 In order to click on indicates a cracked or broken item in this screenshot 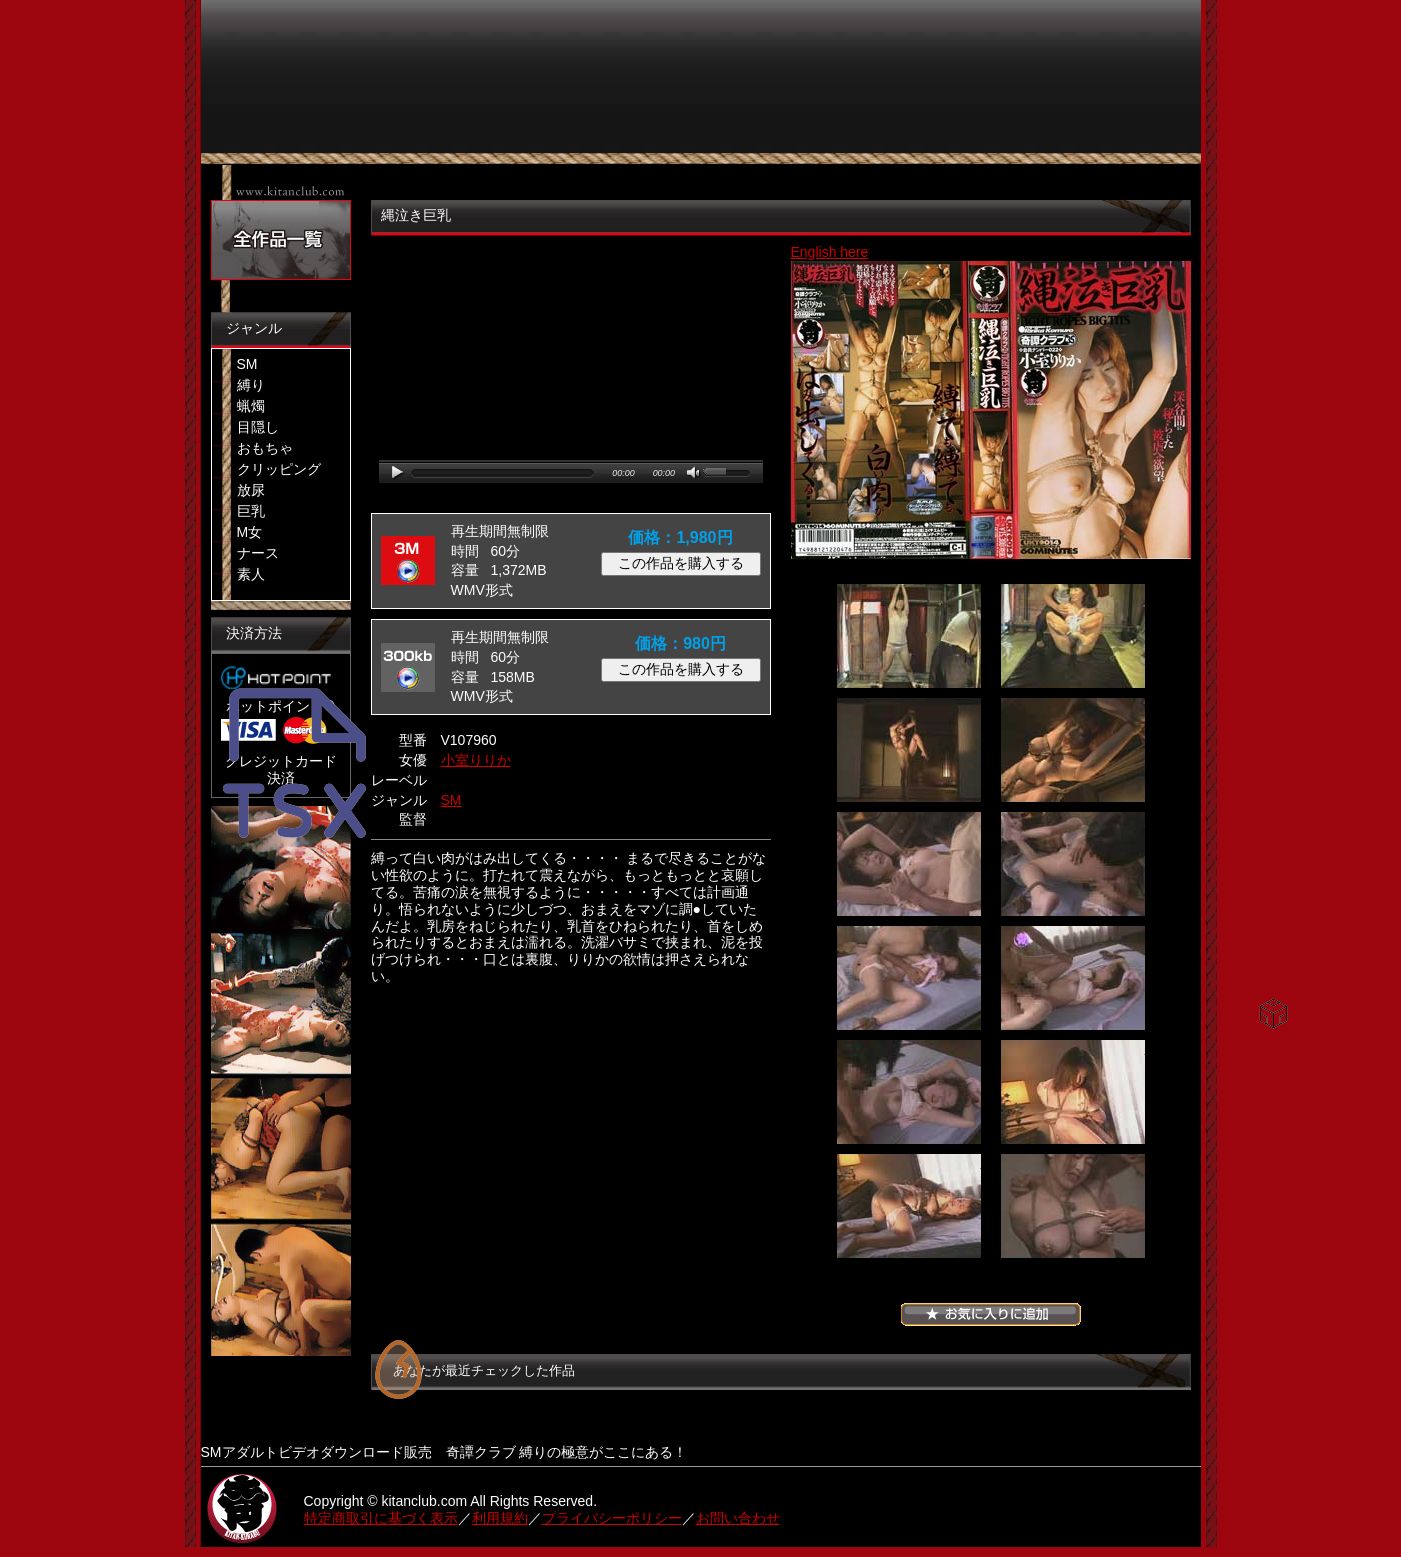, I will do `click(398, 1369)`.